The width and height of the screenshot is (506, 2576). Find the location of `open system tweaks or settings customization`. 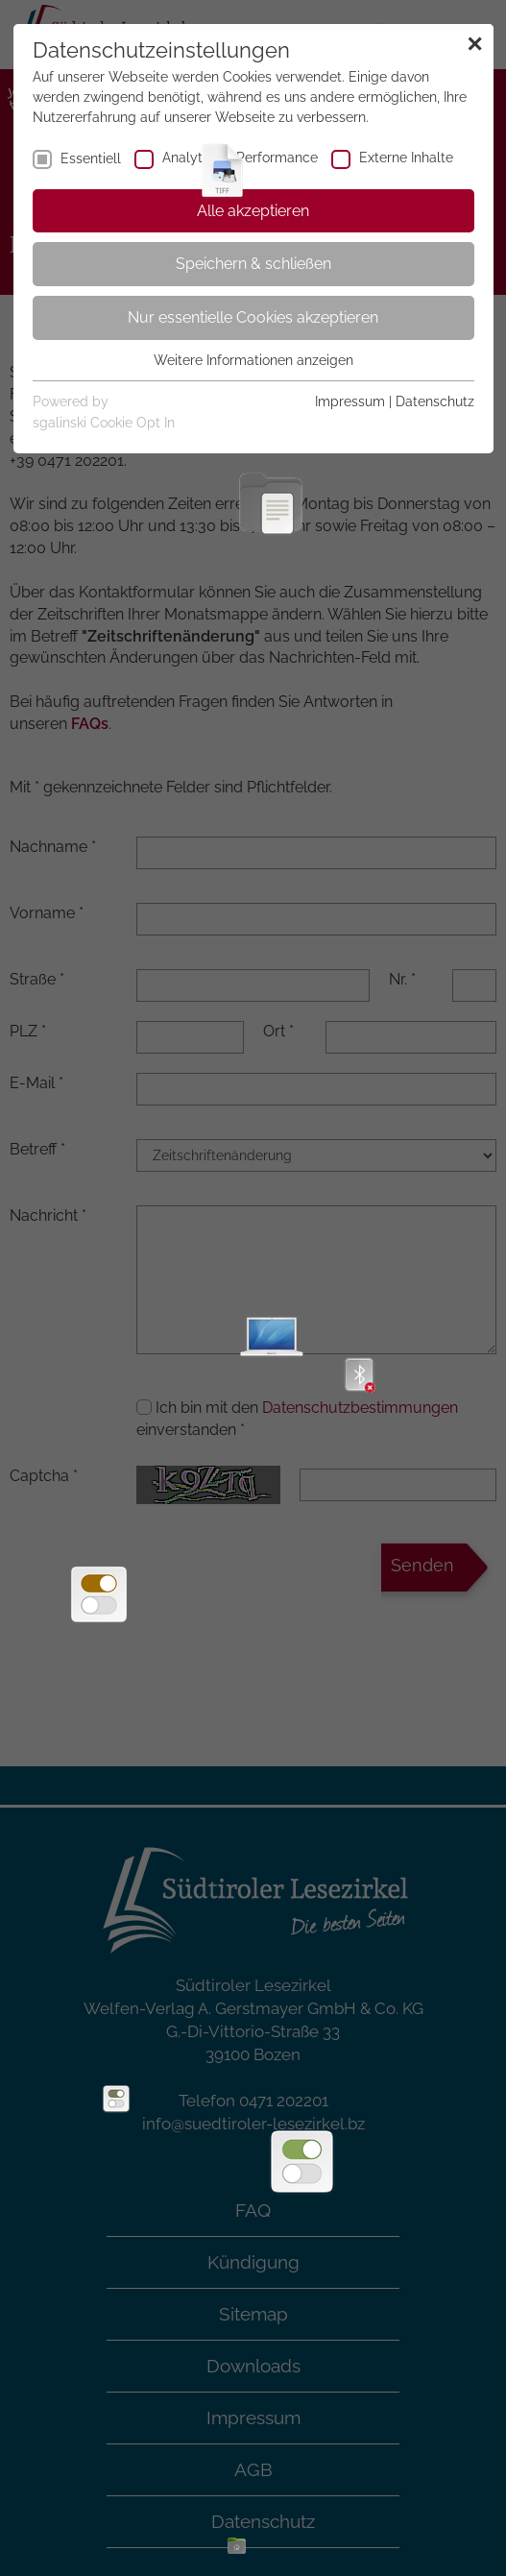

open system tweaks or settings customization is located at coordinates (99, 1594).